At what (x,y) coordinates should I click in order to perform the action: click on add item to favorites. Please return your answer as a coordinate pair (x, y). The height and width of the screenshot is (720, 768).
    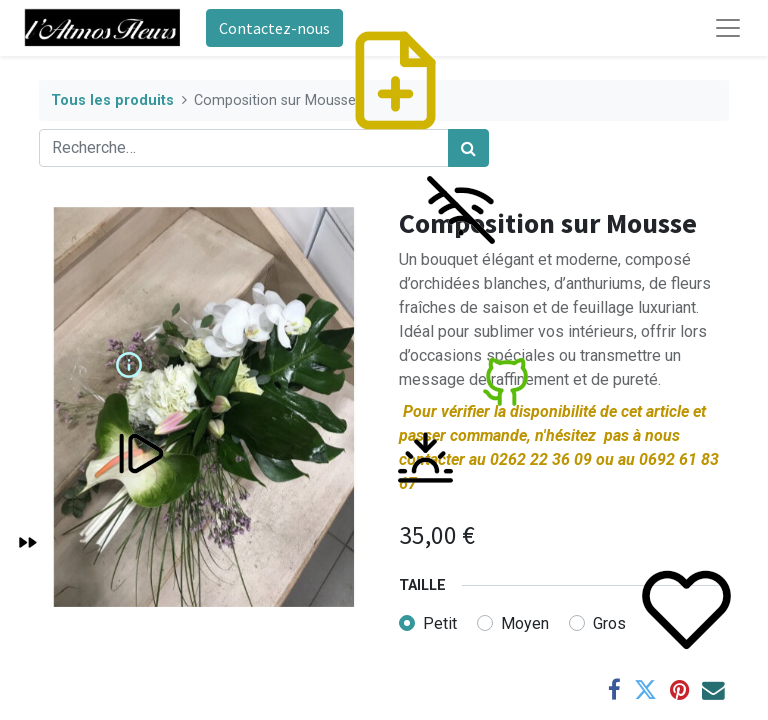
    Looking at the image, I should click on (686, 609).